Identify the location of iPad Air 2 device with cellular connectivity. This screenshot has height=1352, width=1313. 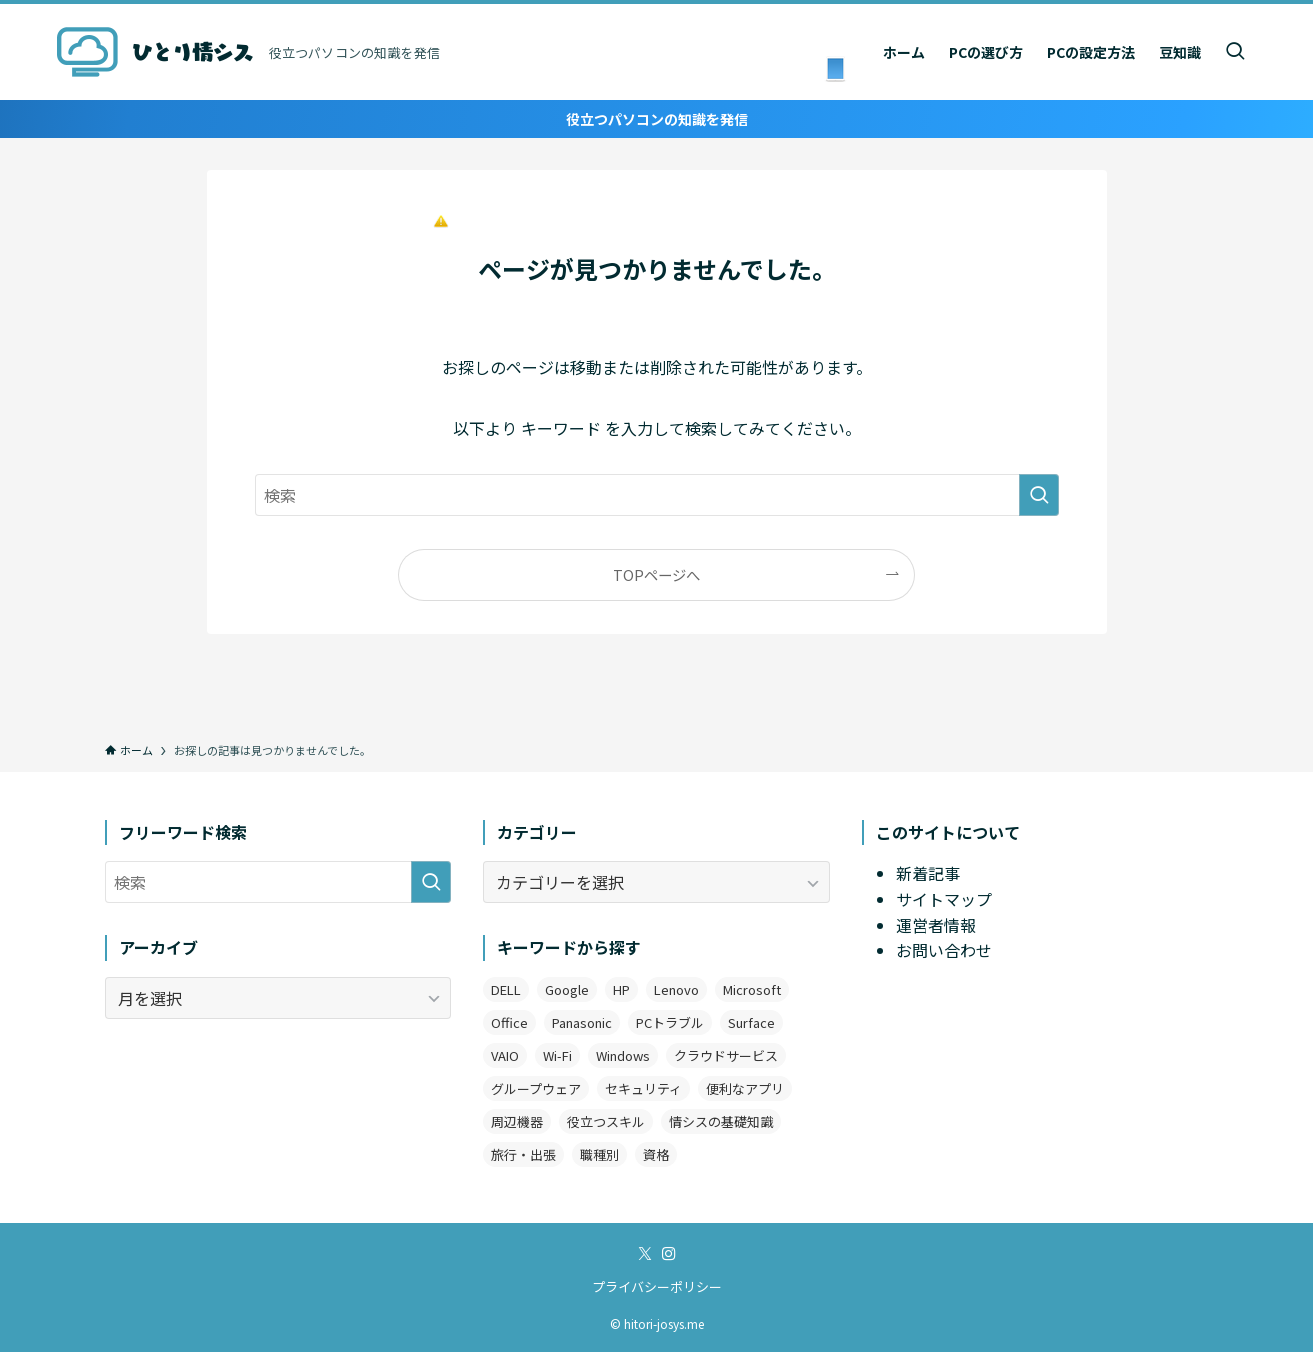
(835, 68).